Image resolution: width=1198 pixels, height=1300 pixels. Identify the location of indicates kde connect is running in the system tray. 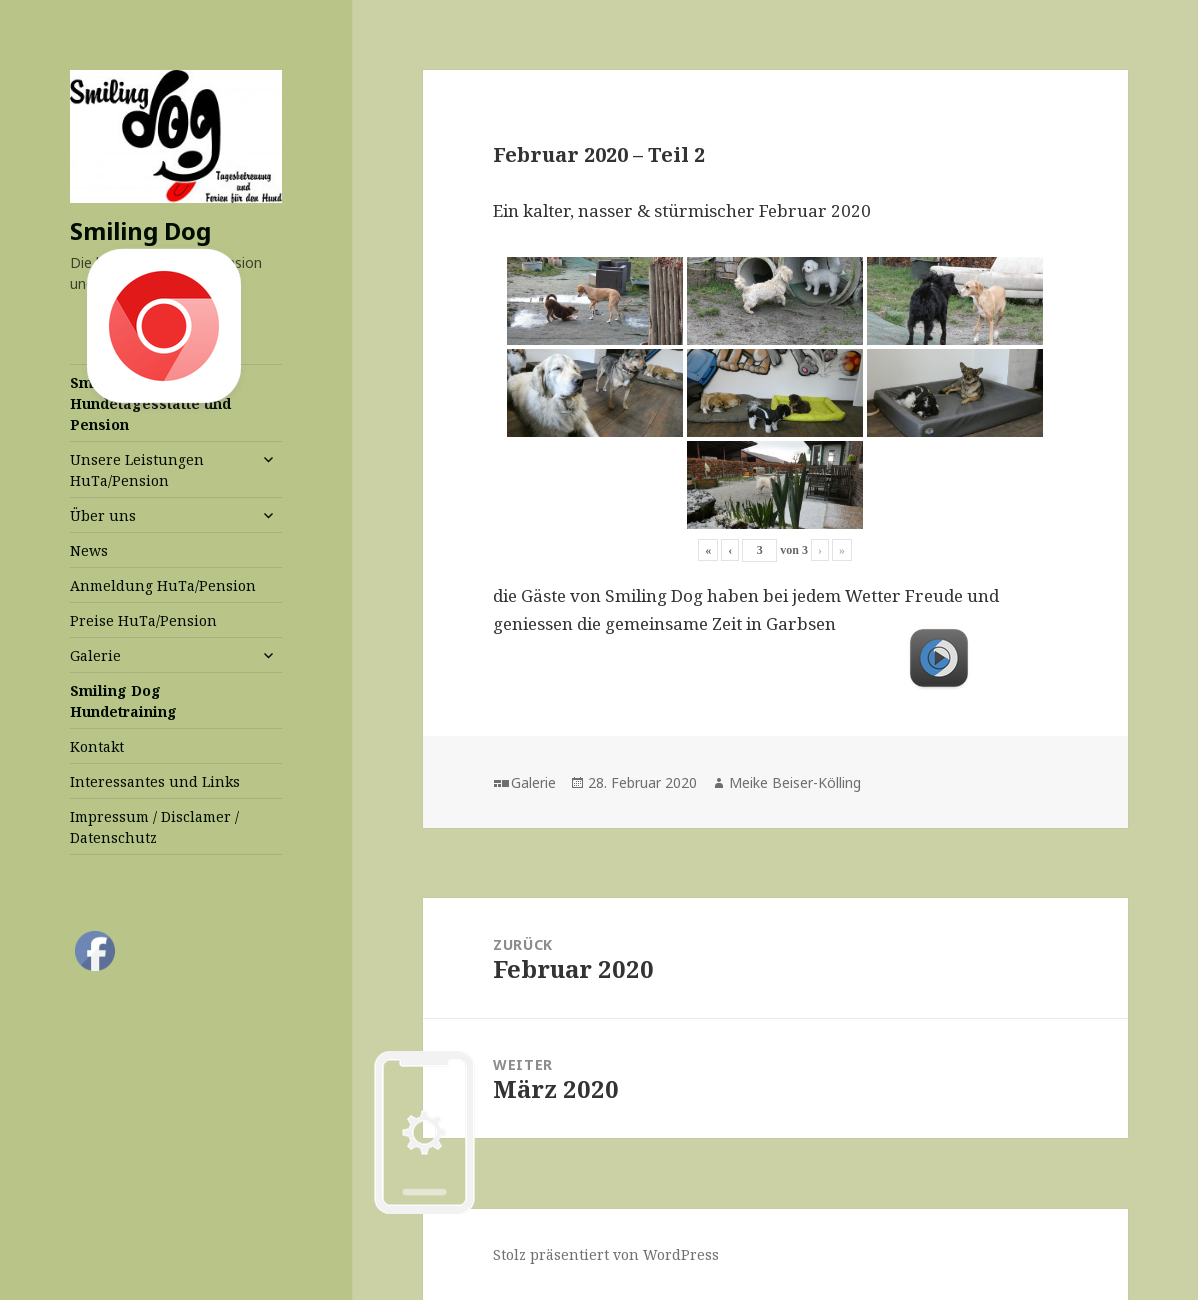
(424, 1132).